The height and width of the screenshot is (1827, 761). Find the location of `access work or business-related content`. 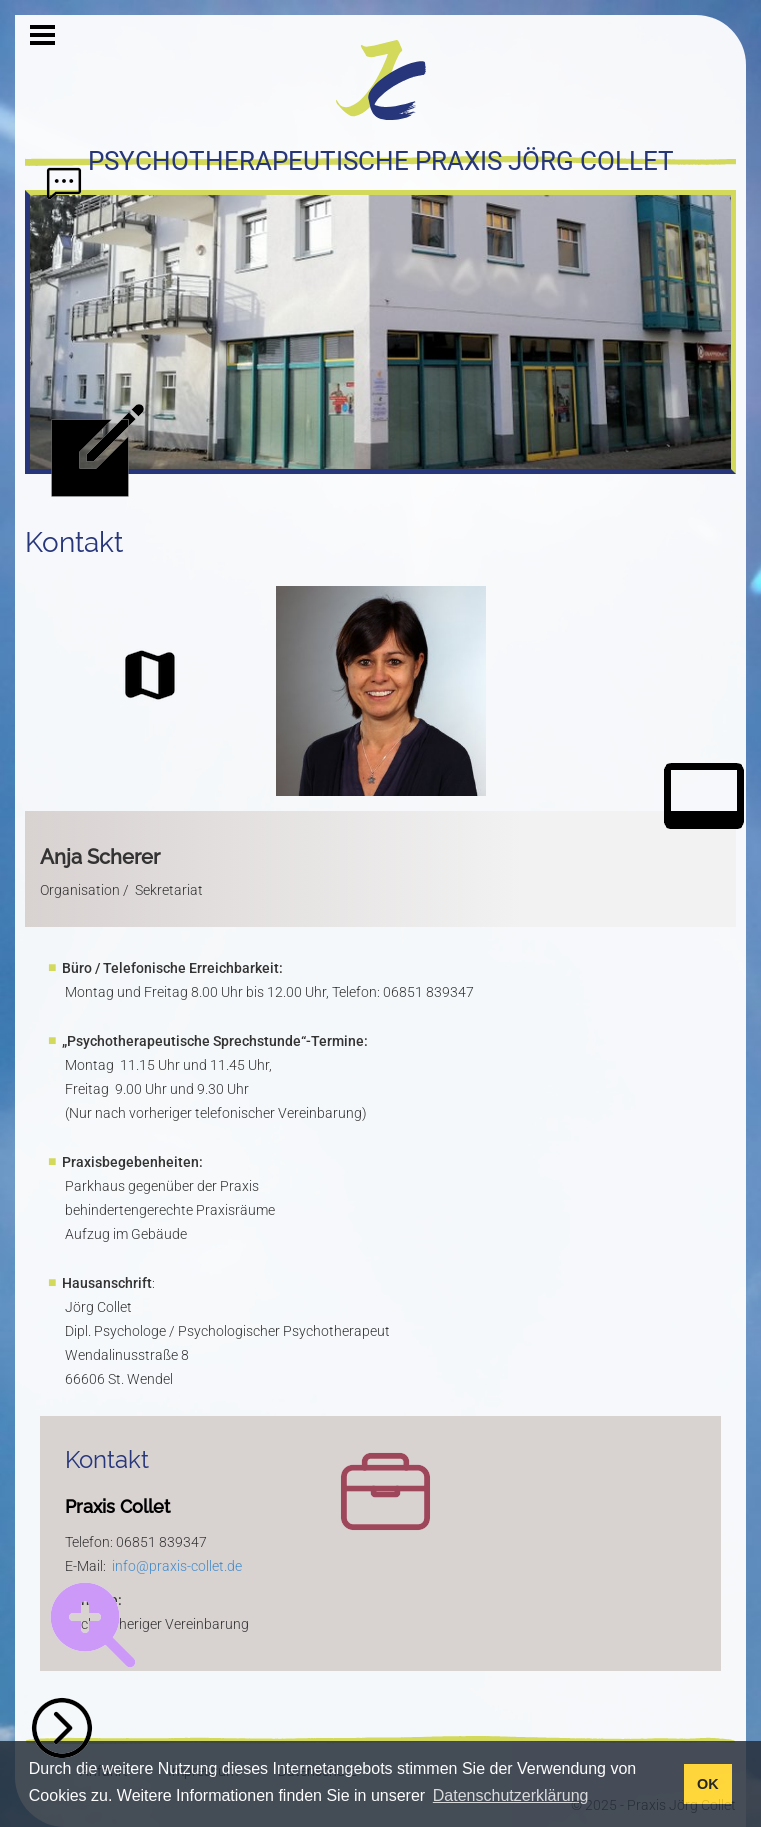

access work or business-related content is located at coordinates (385, 1491).